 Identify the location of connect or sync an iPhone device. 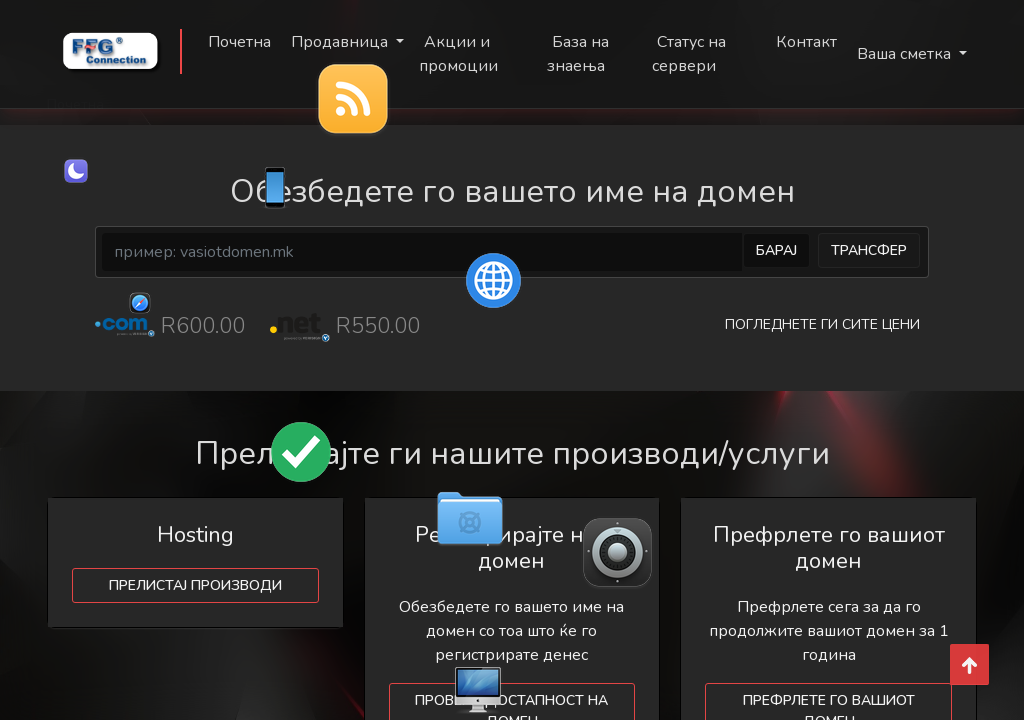
(275, 188).